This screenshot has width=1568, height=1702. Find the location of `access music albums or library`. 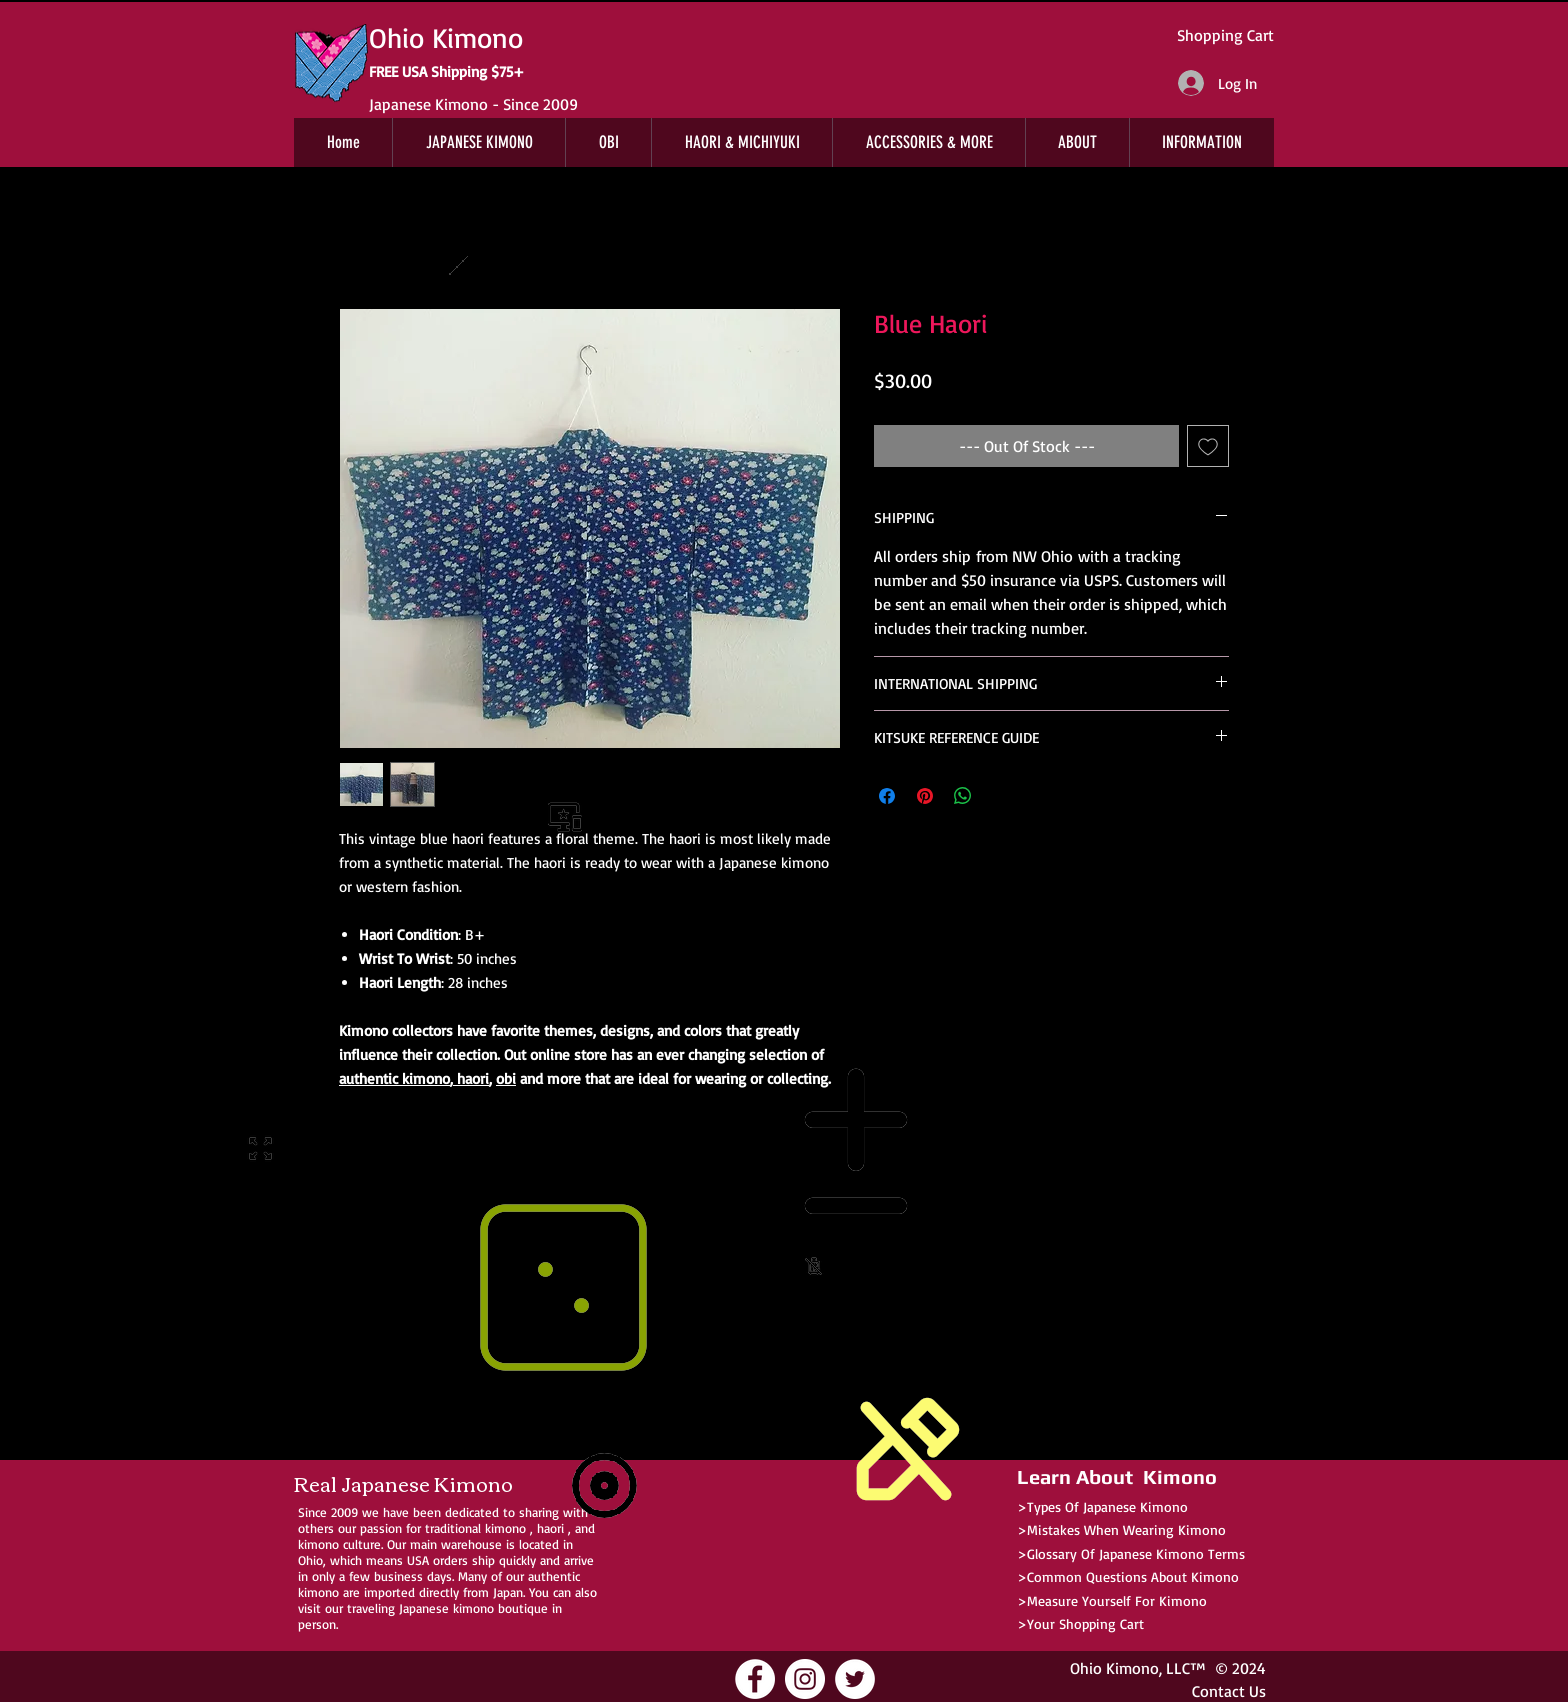

access music albums or library is located at coordinates (604, 1485).